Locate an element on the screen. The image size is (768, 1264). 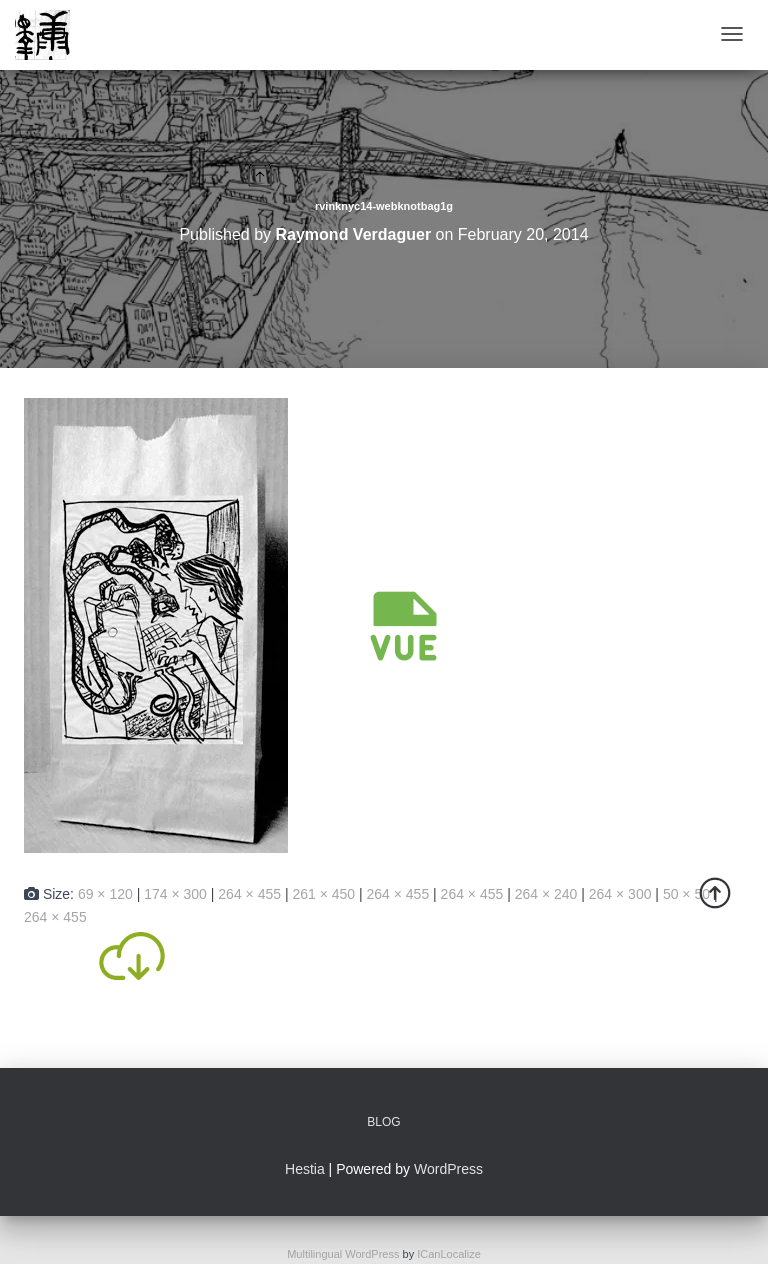
upload a file or package is located at coordinates (260, 175).